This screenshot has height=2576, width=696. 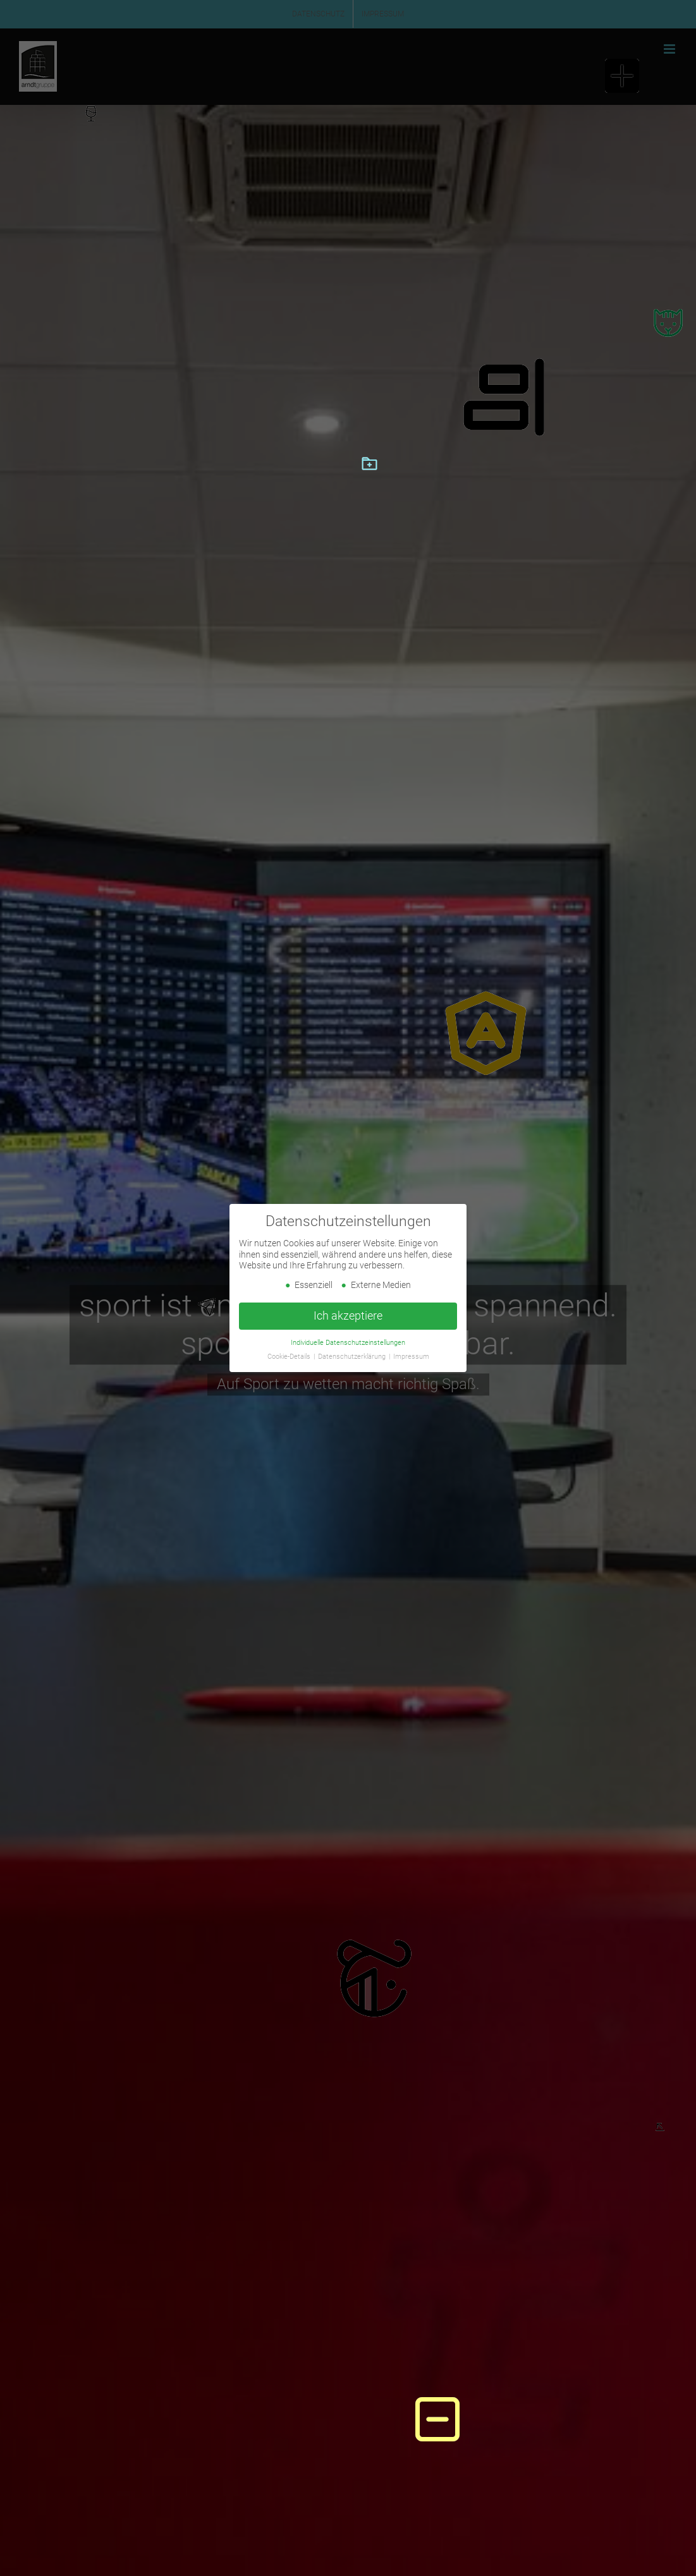 I want to click on send a message, so click(x=207, y=1306).